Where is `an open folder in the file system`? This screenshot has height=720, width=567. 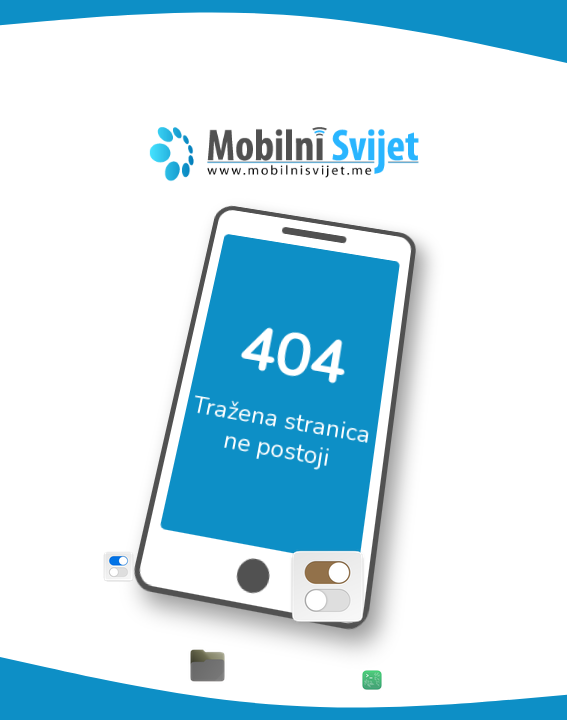
an open folder in the file system is located at coordinates (207, 665).